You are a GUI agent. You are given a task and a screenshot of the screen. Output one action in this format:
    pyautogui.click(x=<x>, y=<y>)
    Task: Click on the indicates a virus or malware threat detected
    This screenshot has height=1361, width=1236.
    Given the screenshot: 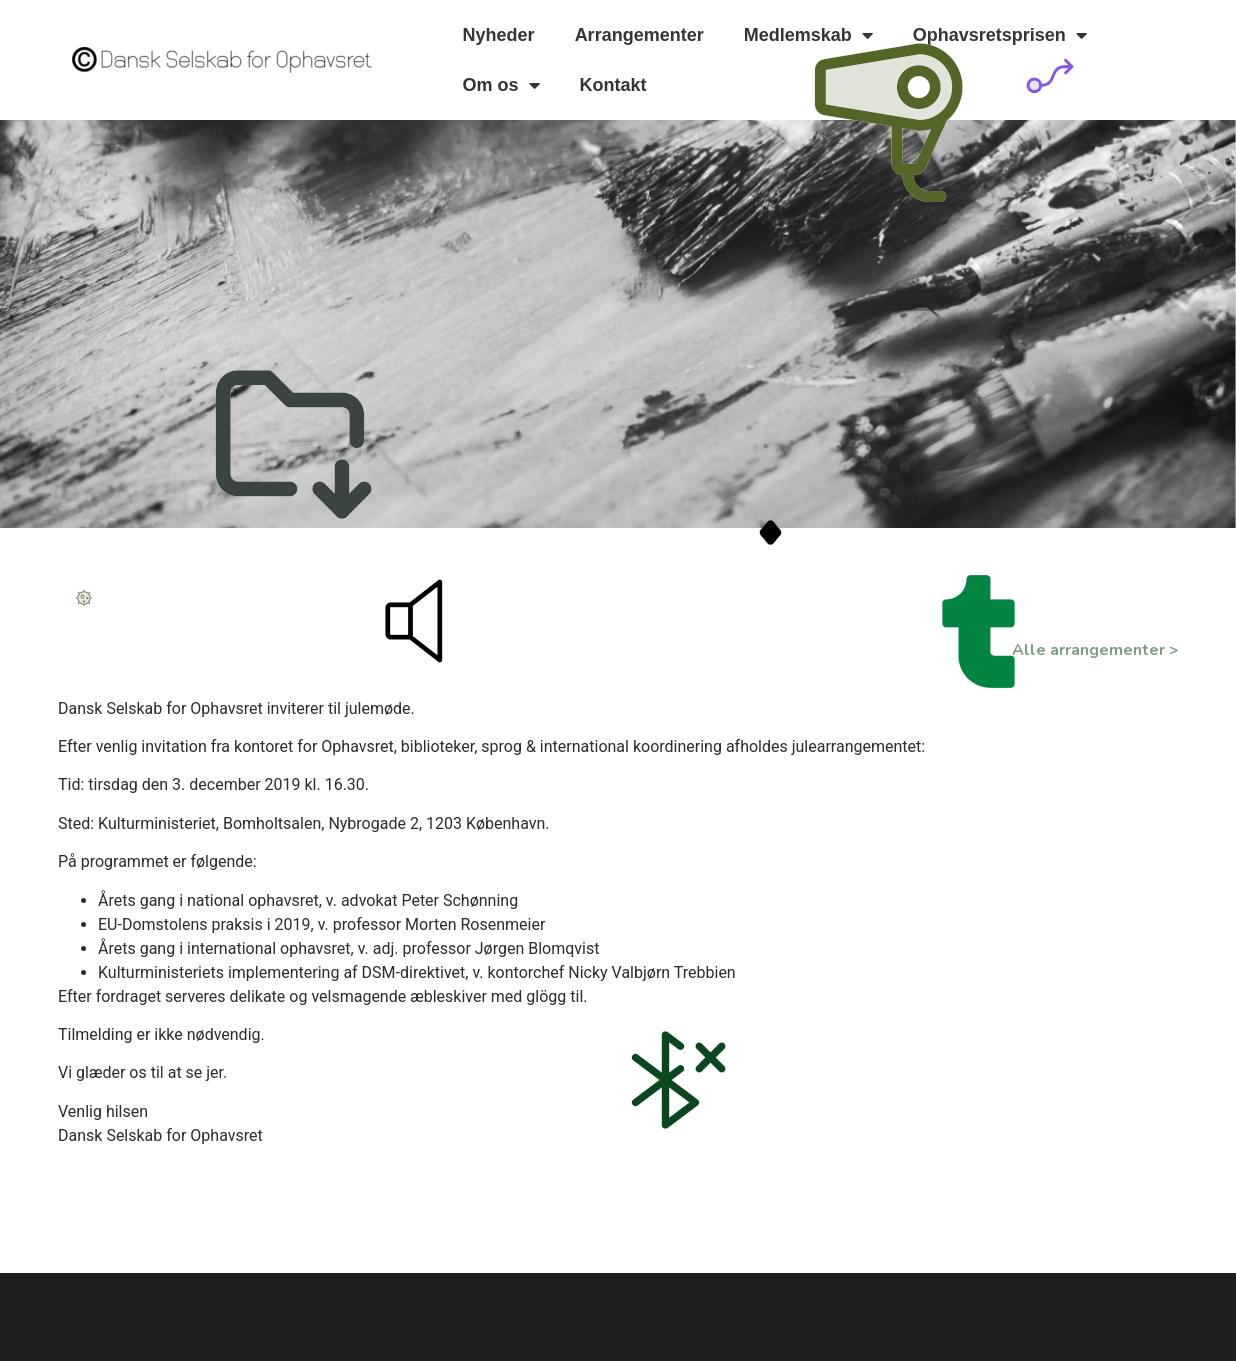 What is the action you would take?
    pyautogui.click(x=84, y=598)
    